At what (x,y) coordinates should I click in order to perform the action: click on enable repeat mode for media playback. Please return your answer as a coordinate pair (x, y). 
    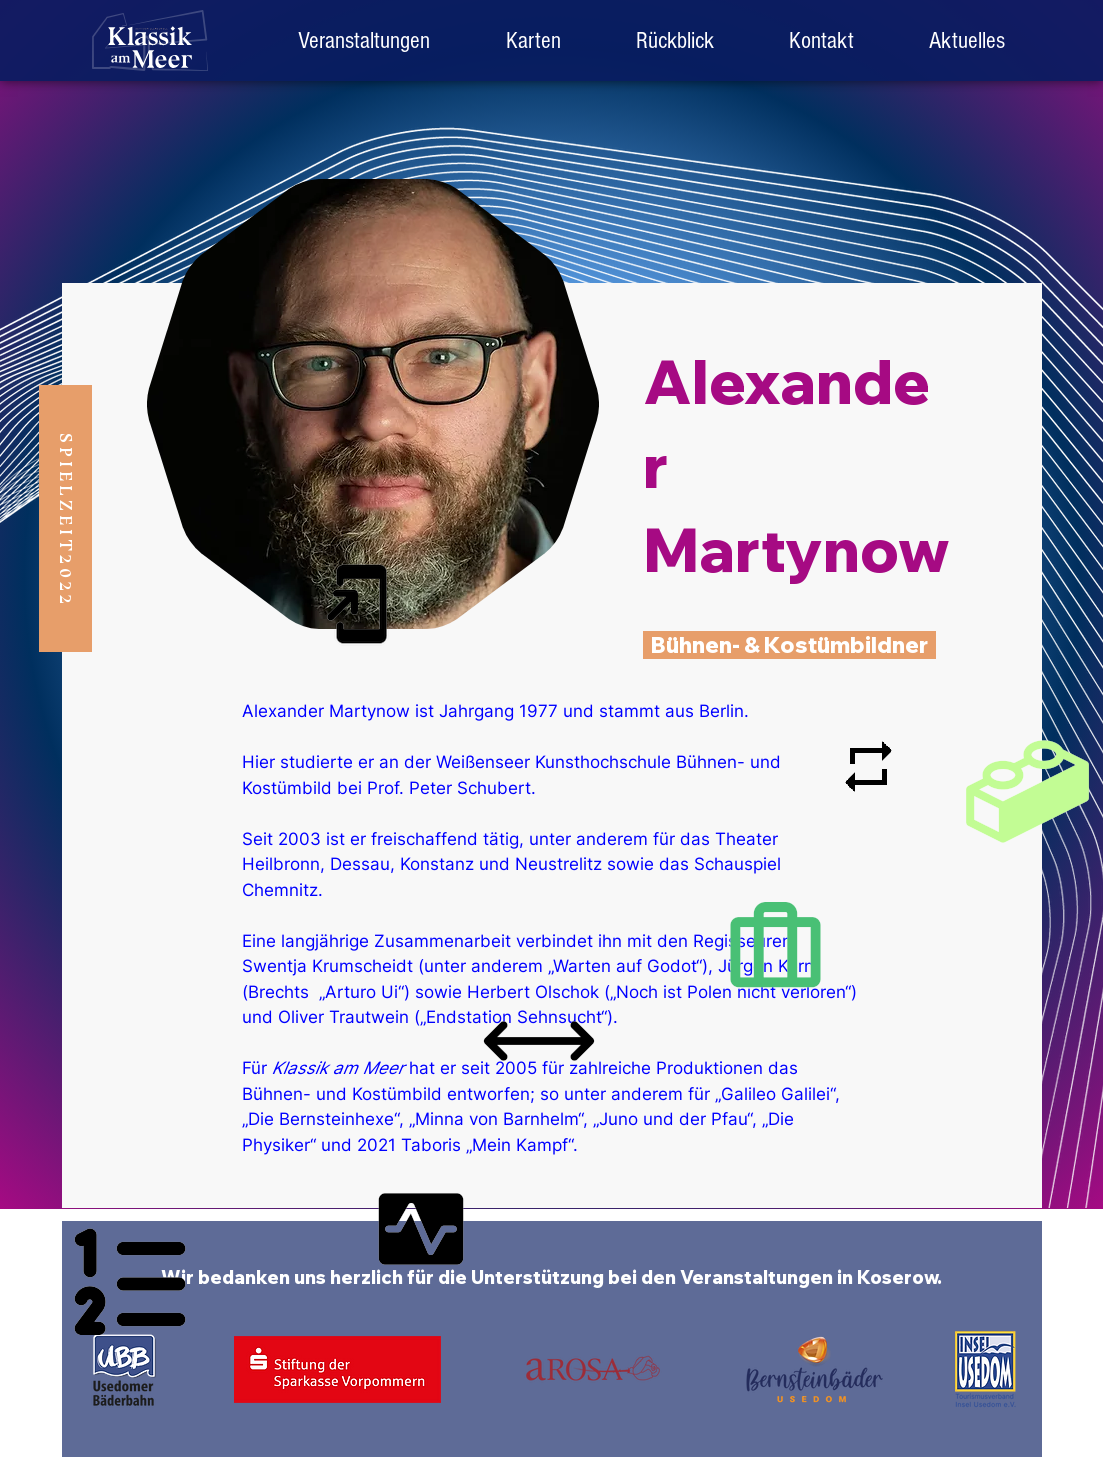
    Looking at the image, I should click on (868, 766).